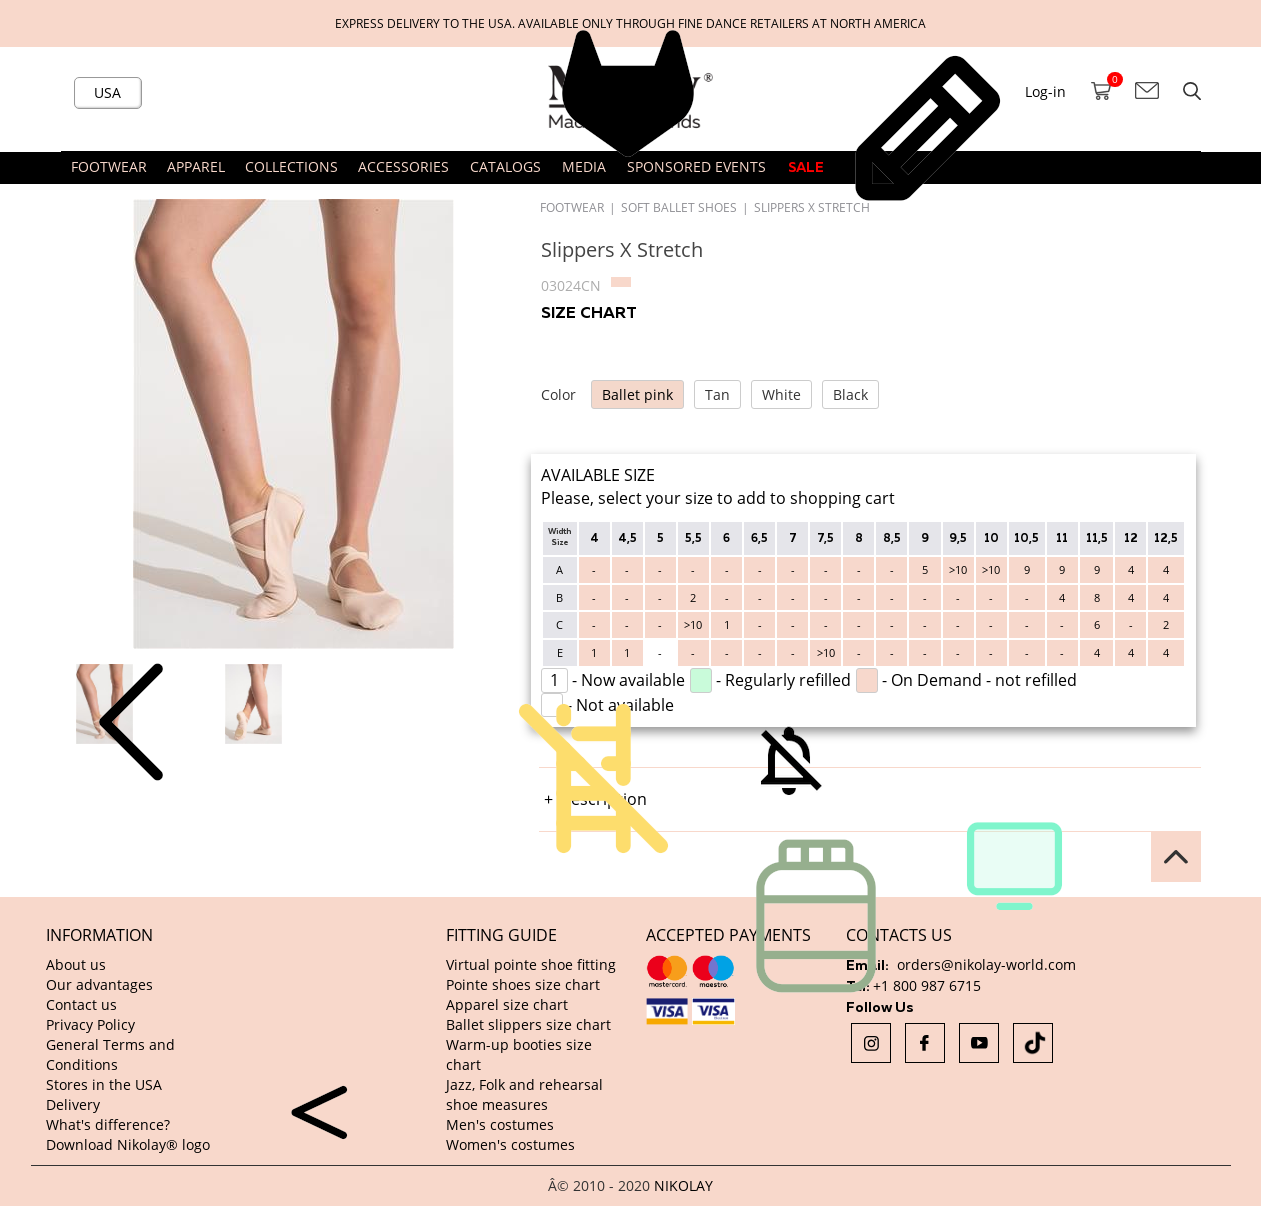 This screenshot has width=1261, height=1206. I want to click on go back to the previous screen, so click(131, 722).